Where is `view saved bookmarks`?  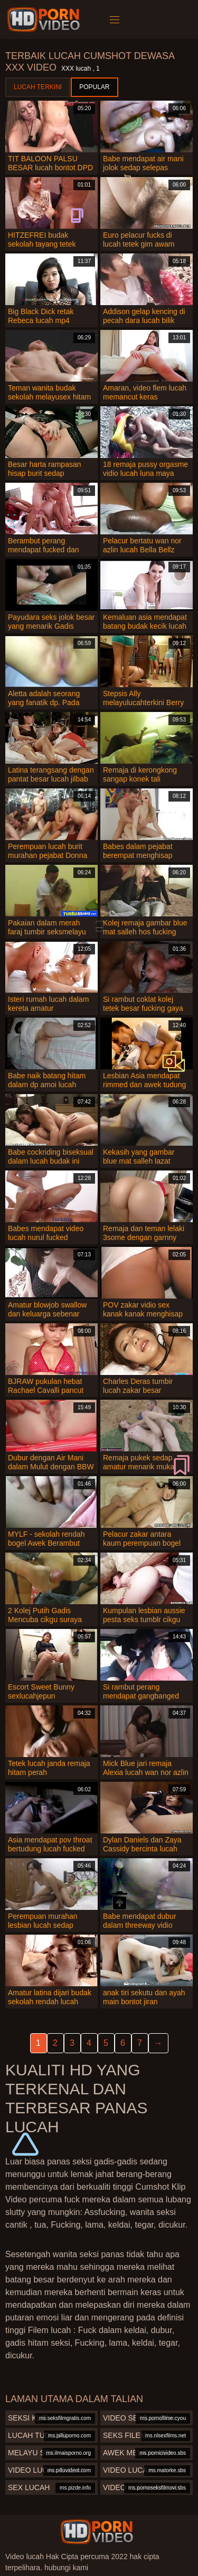 view saved bookmarks is located at coordinates (182, 1465).